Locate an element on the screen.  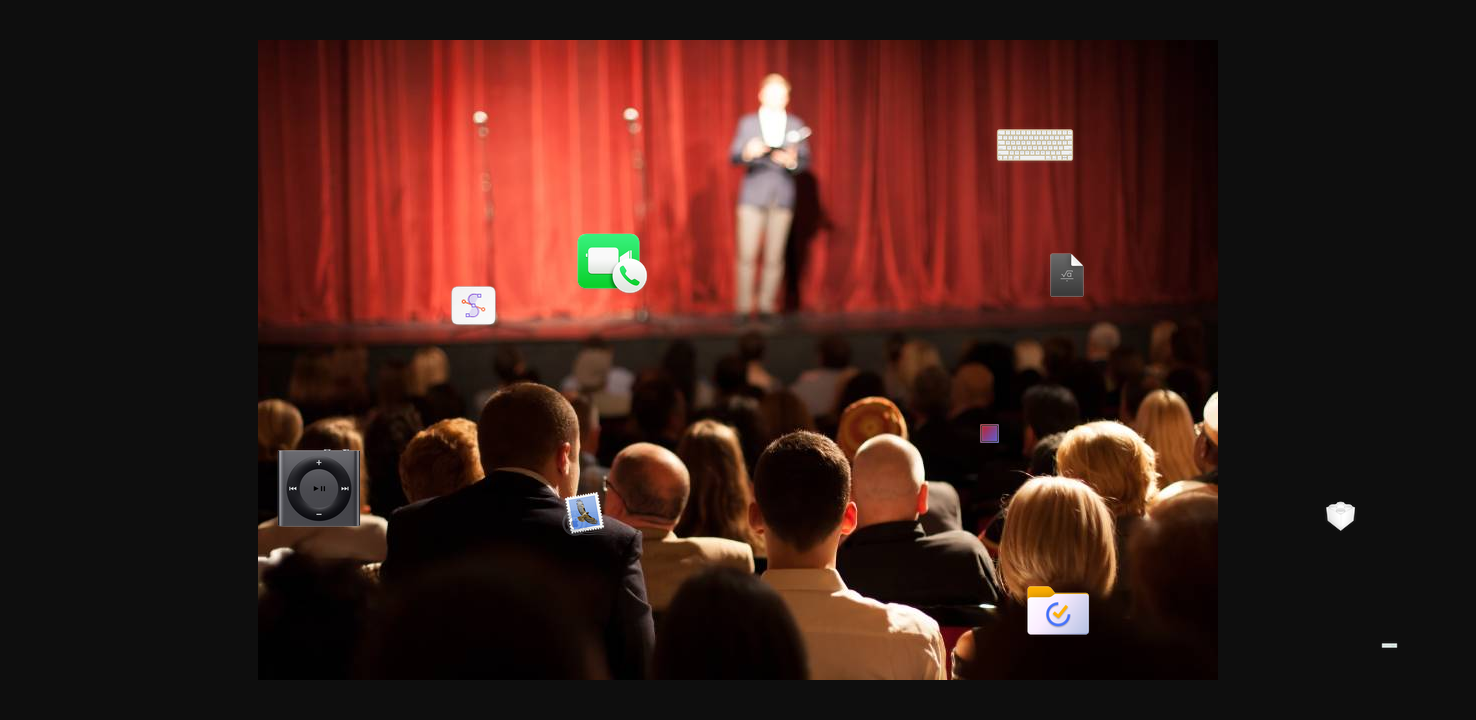
open FaceTime to start a video or audio call is located at coordinates (610, 262).